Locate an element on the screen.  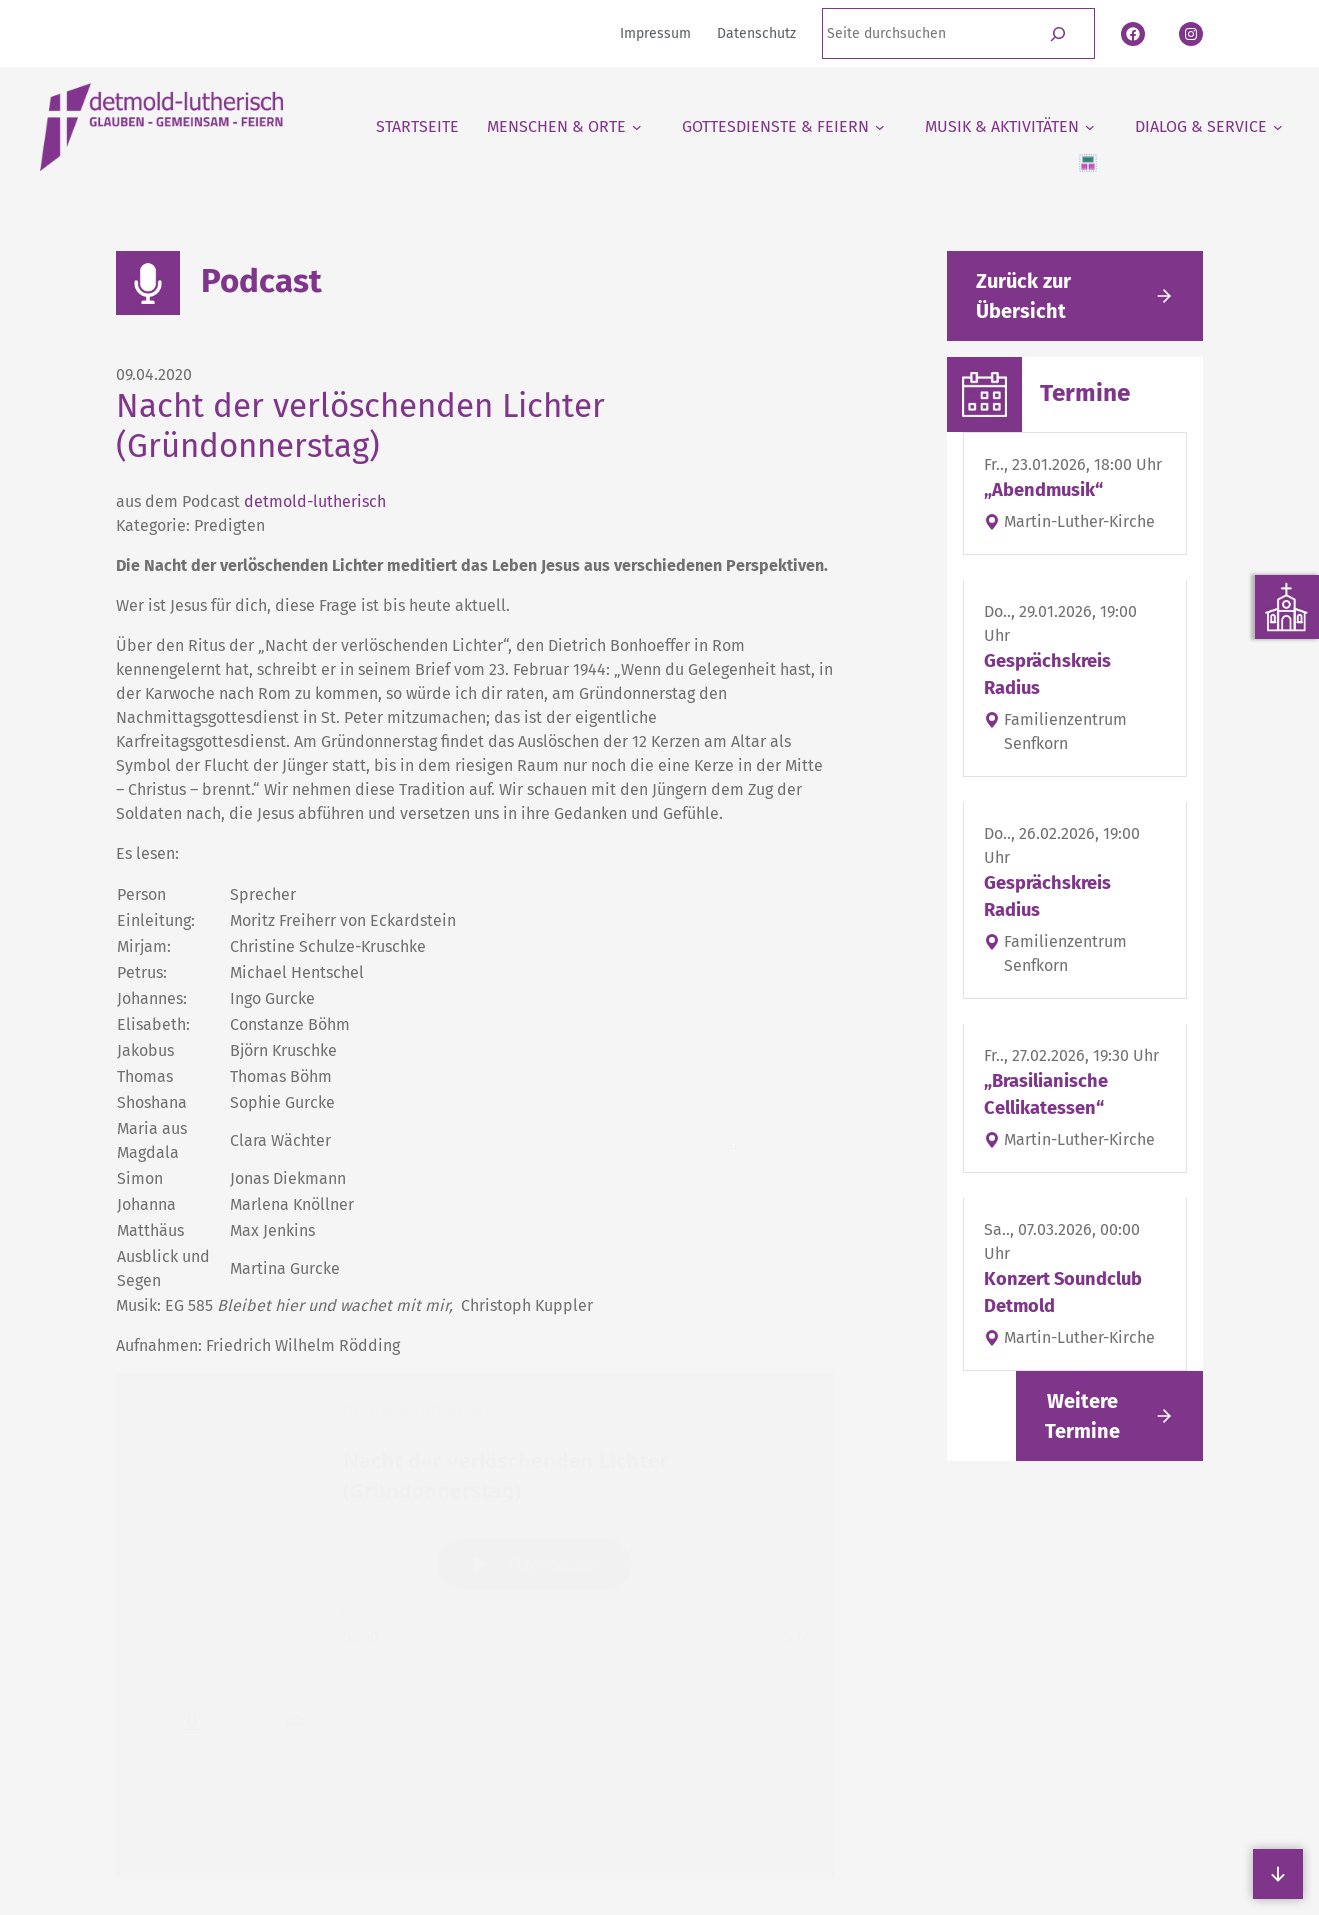
select all items in the current view is located at coordinates (1088, 163).